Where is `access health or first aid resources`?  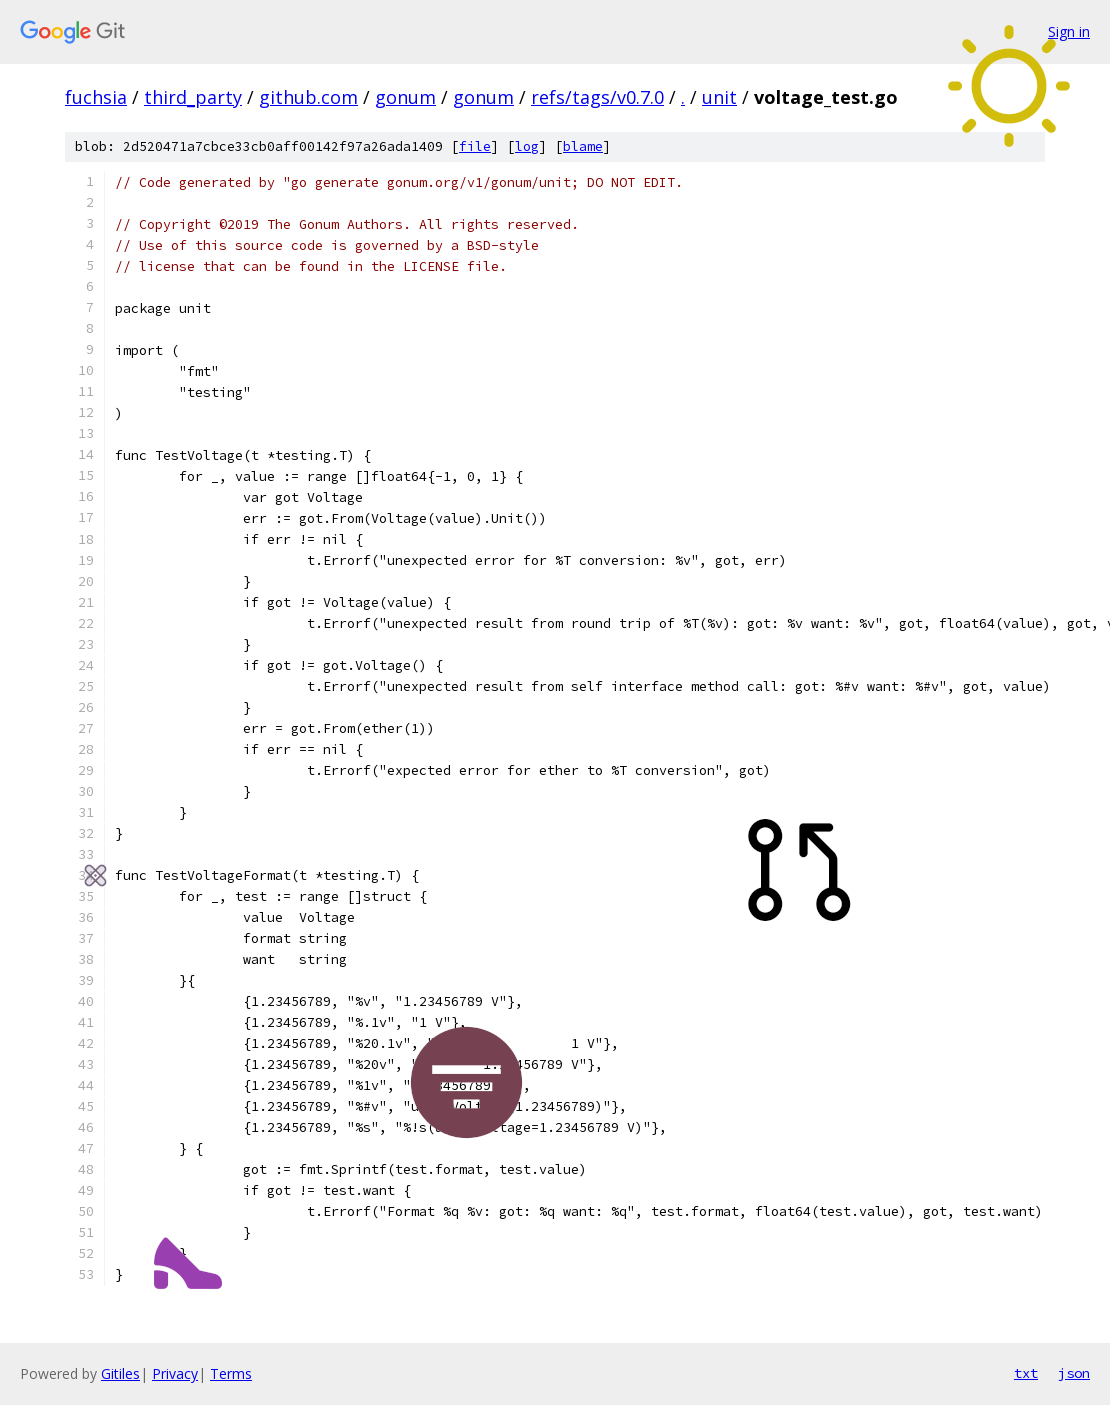 access health or first aid resources is located at coordinates (95, 875).